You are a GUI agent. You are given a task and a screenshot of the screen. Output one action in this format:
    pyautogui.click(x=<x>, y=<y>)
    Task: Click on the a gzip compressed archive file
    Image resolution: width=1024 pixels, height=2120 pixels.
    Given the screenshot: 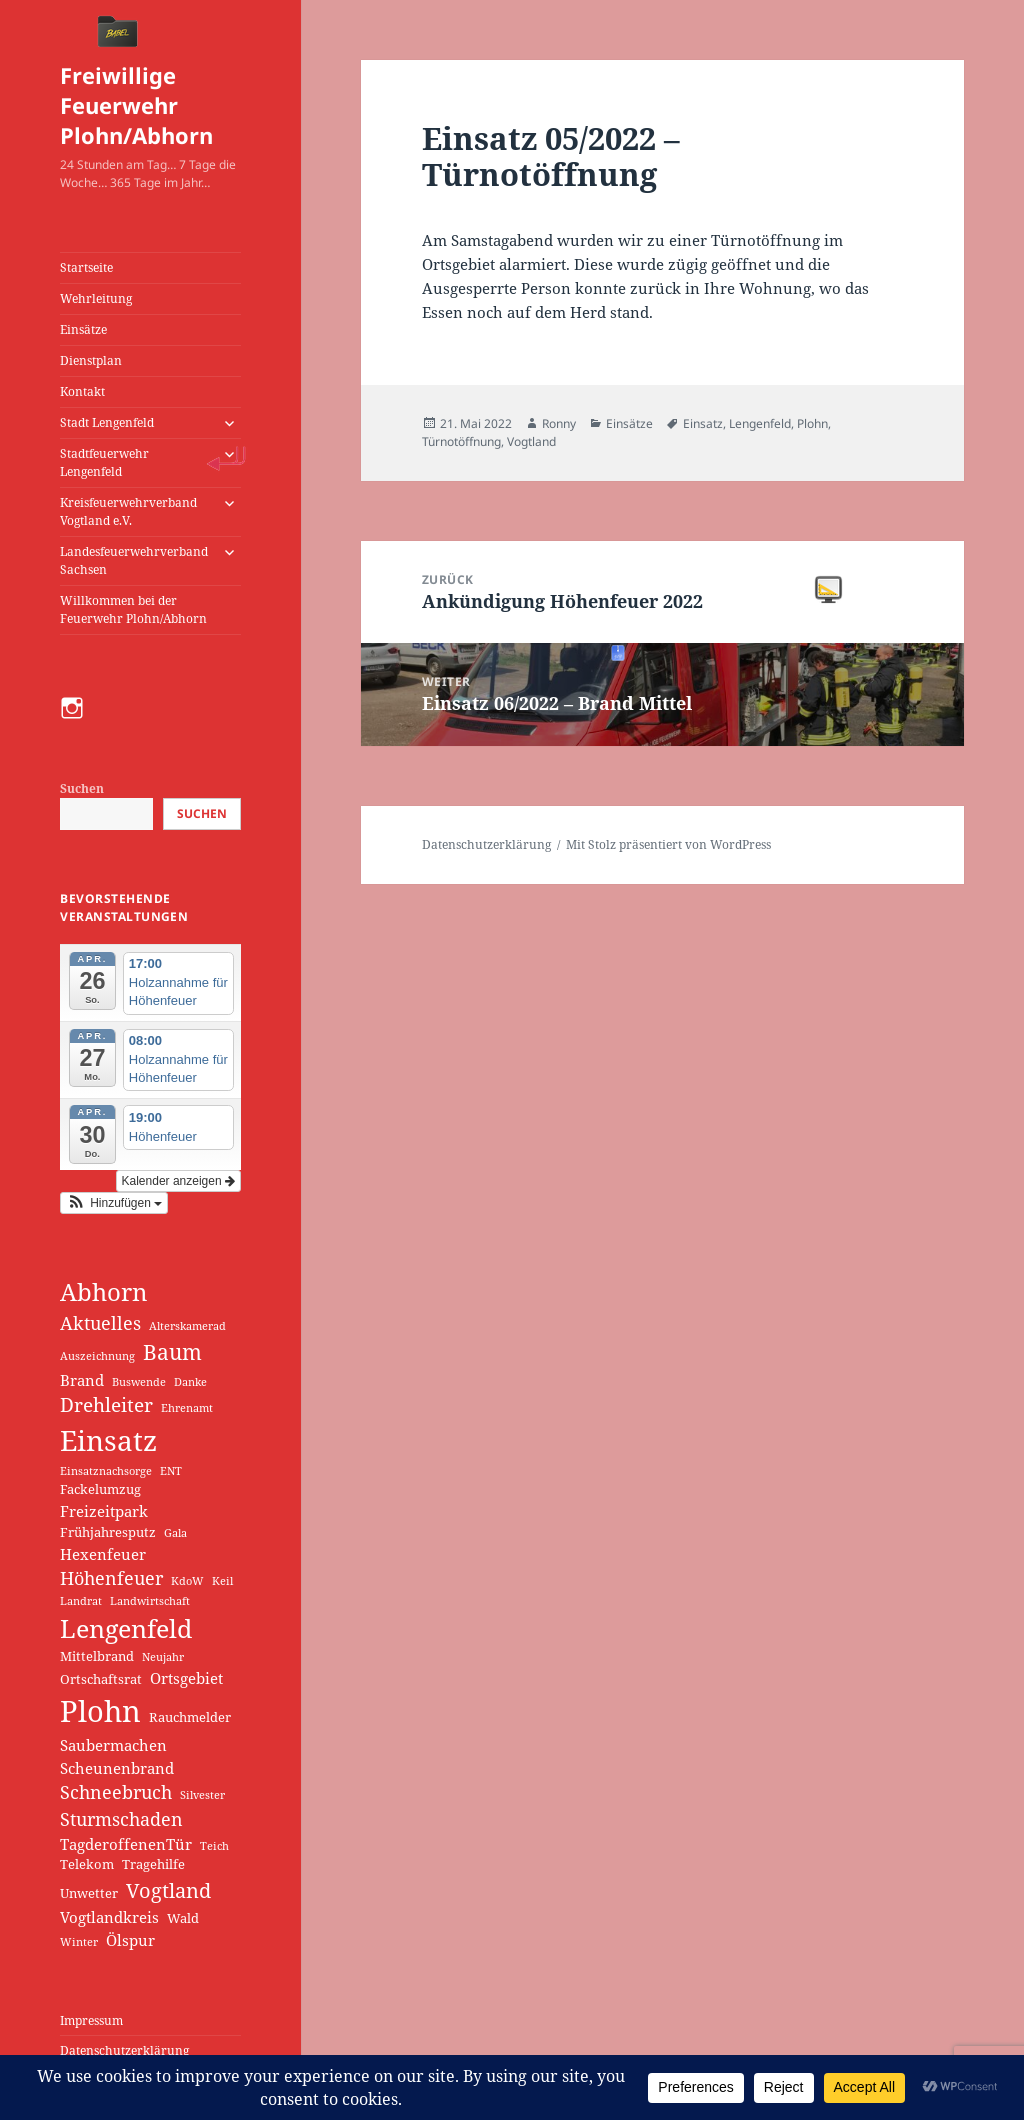 What is the action you would take?
    pyautogui.click(x=618, y=653)
    